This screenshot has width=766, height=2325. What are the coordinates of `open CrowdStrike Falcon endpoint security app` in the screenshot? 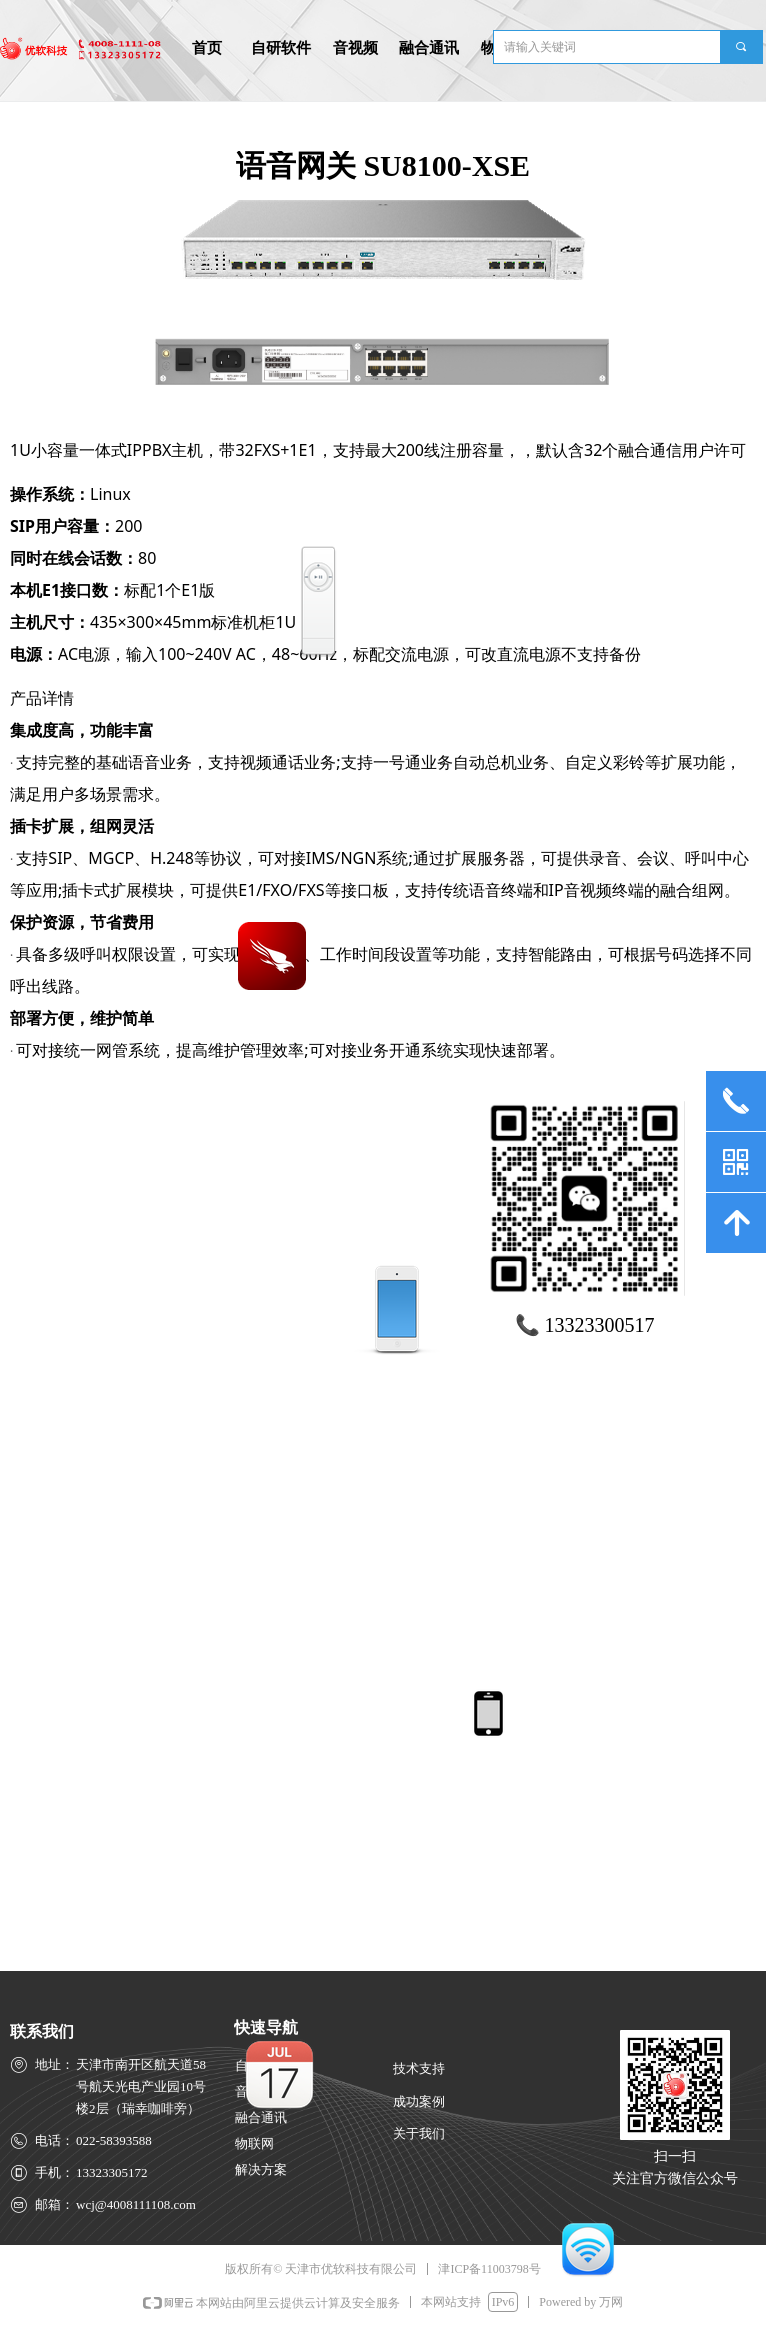 It's located at (272, 956).